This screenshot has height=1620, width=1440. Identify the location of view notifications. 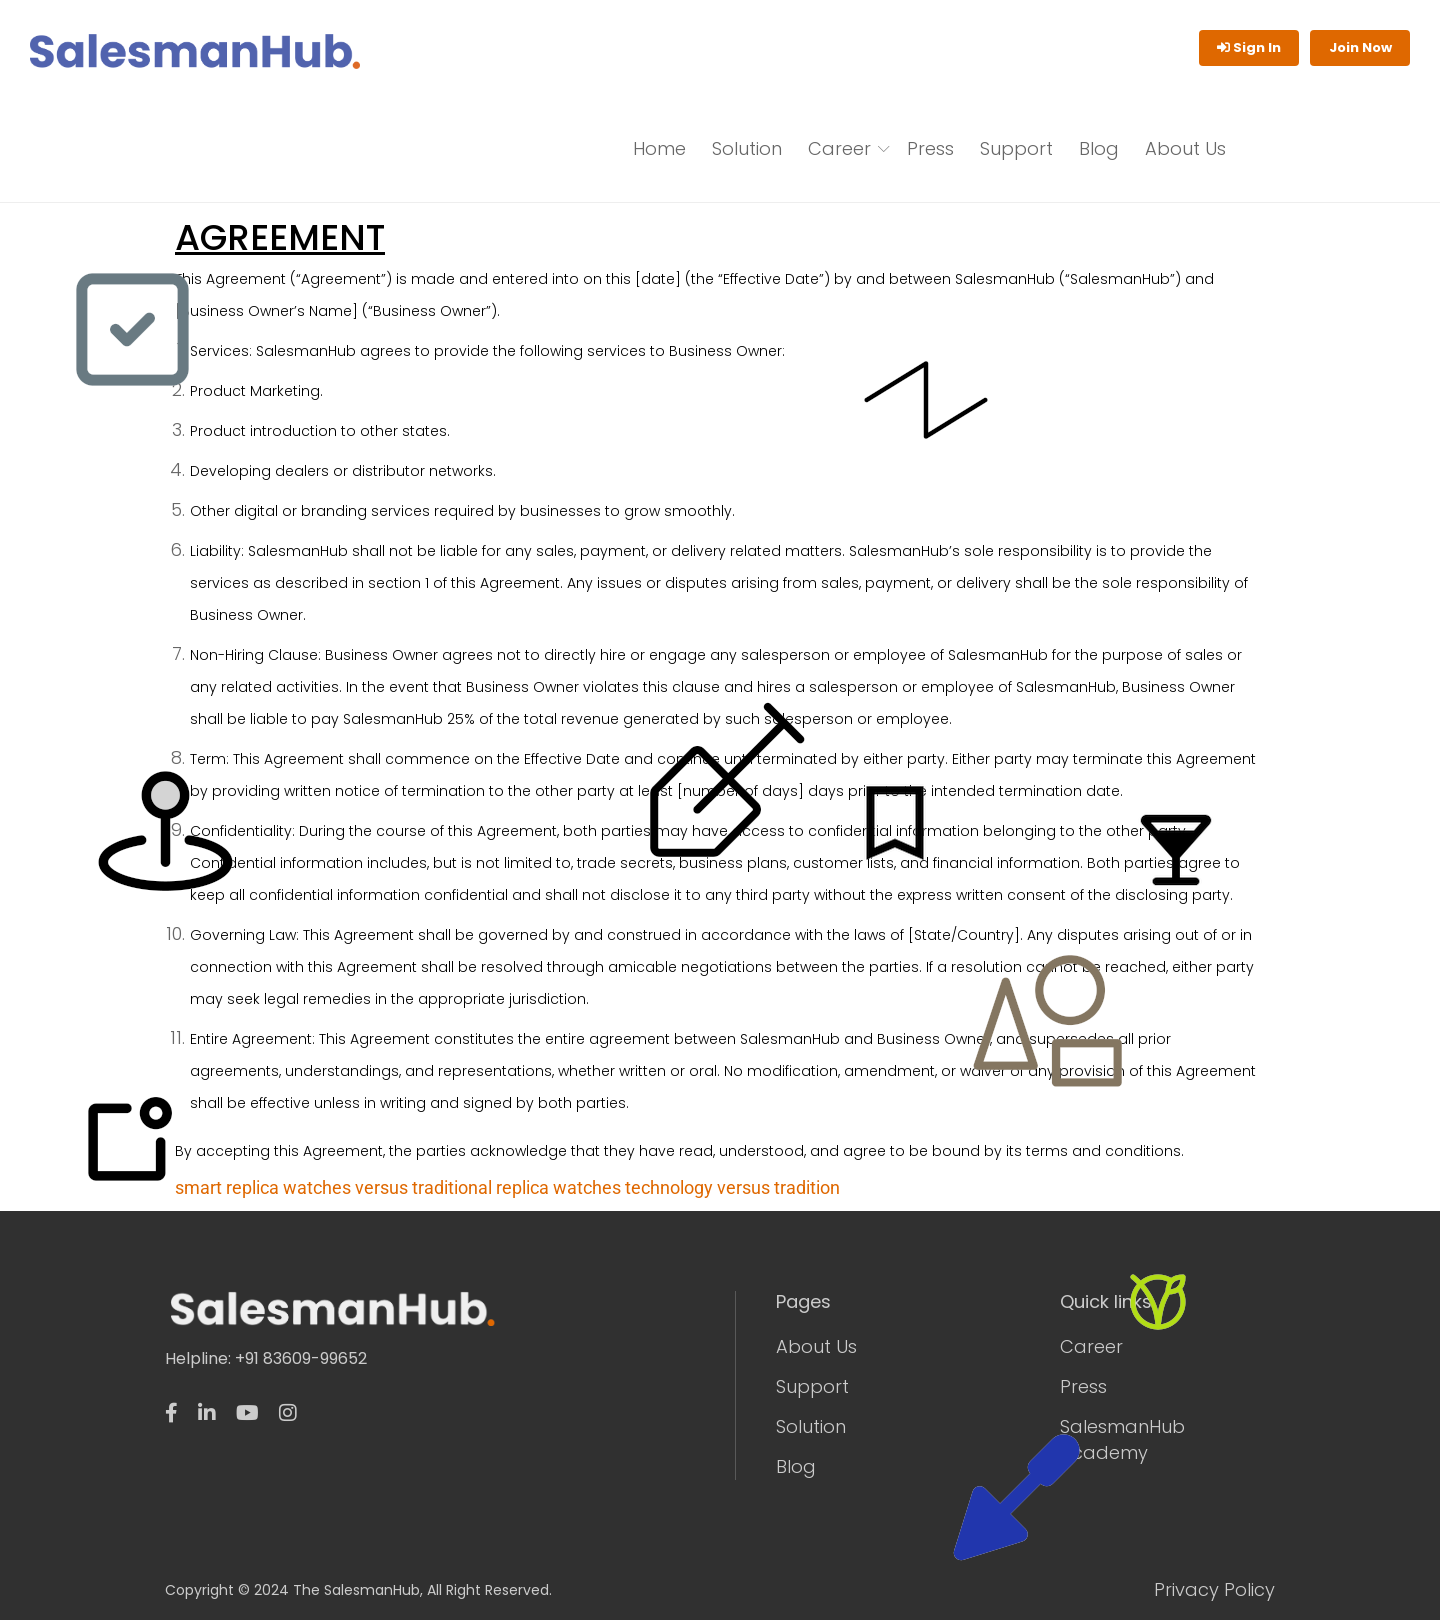
(128, 1140).